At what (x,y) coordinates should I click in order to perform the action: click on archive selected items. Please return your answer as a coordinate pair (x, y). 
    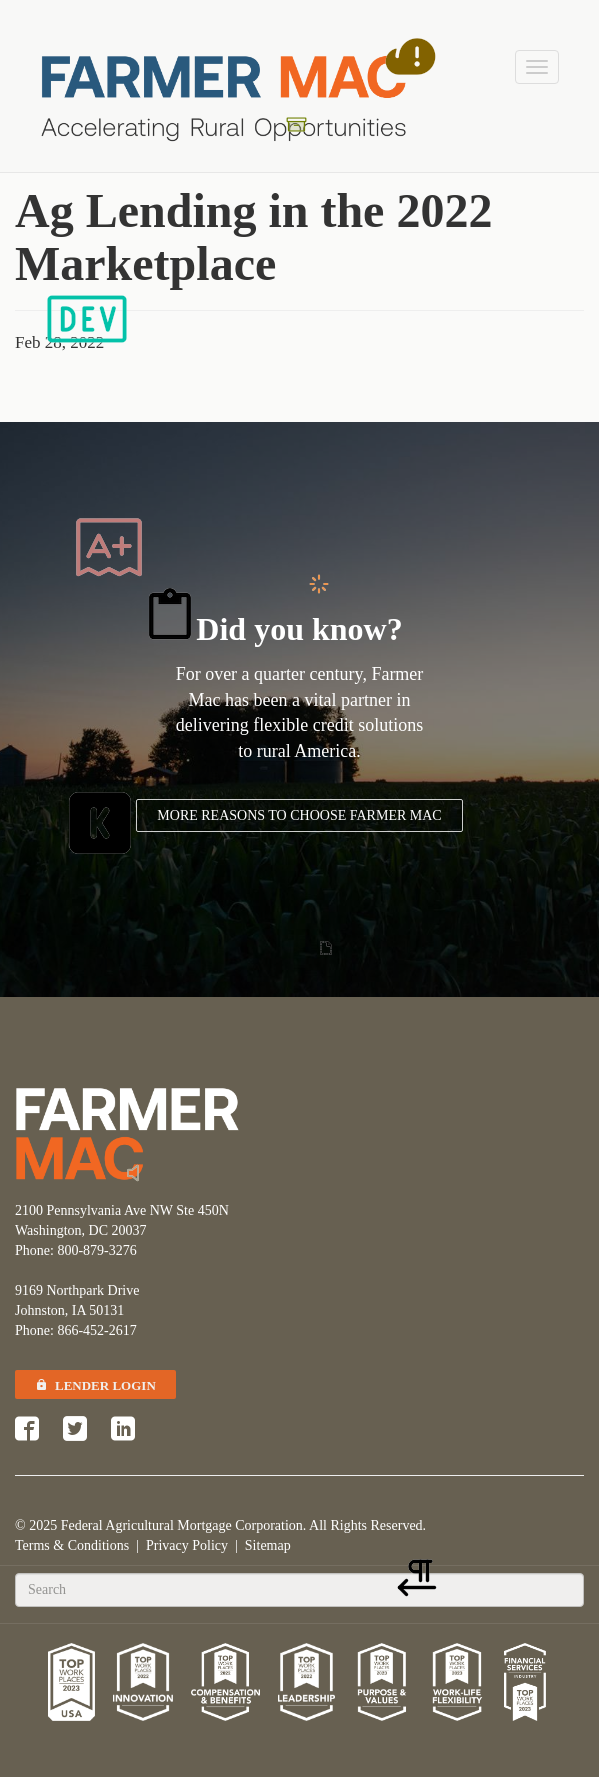
    Looking at the image, I should click on (296, 124).